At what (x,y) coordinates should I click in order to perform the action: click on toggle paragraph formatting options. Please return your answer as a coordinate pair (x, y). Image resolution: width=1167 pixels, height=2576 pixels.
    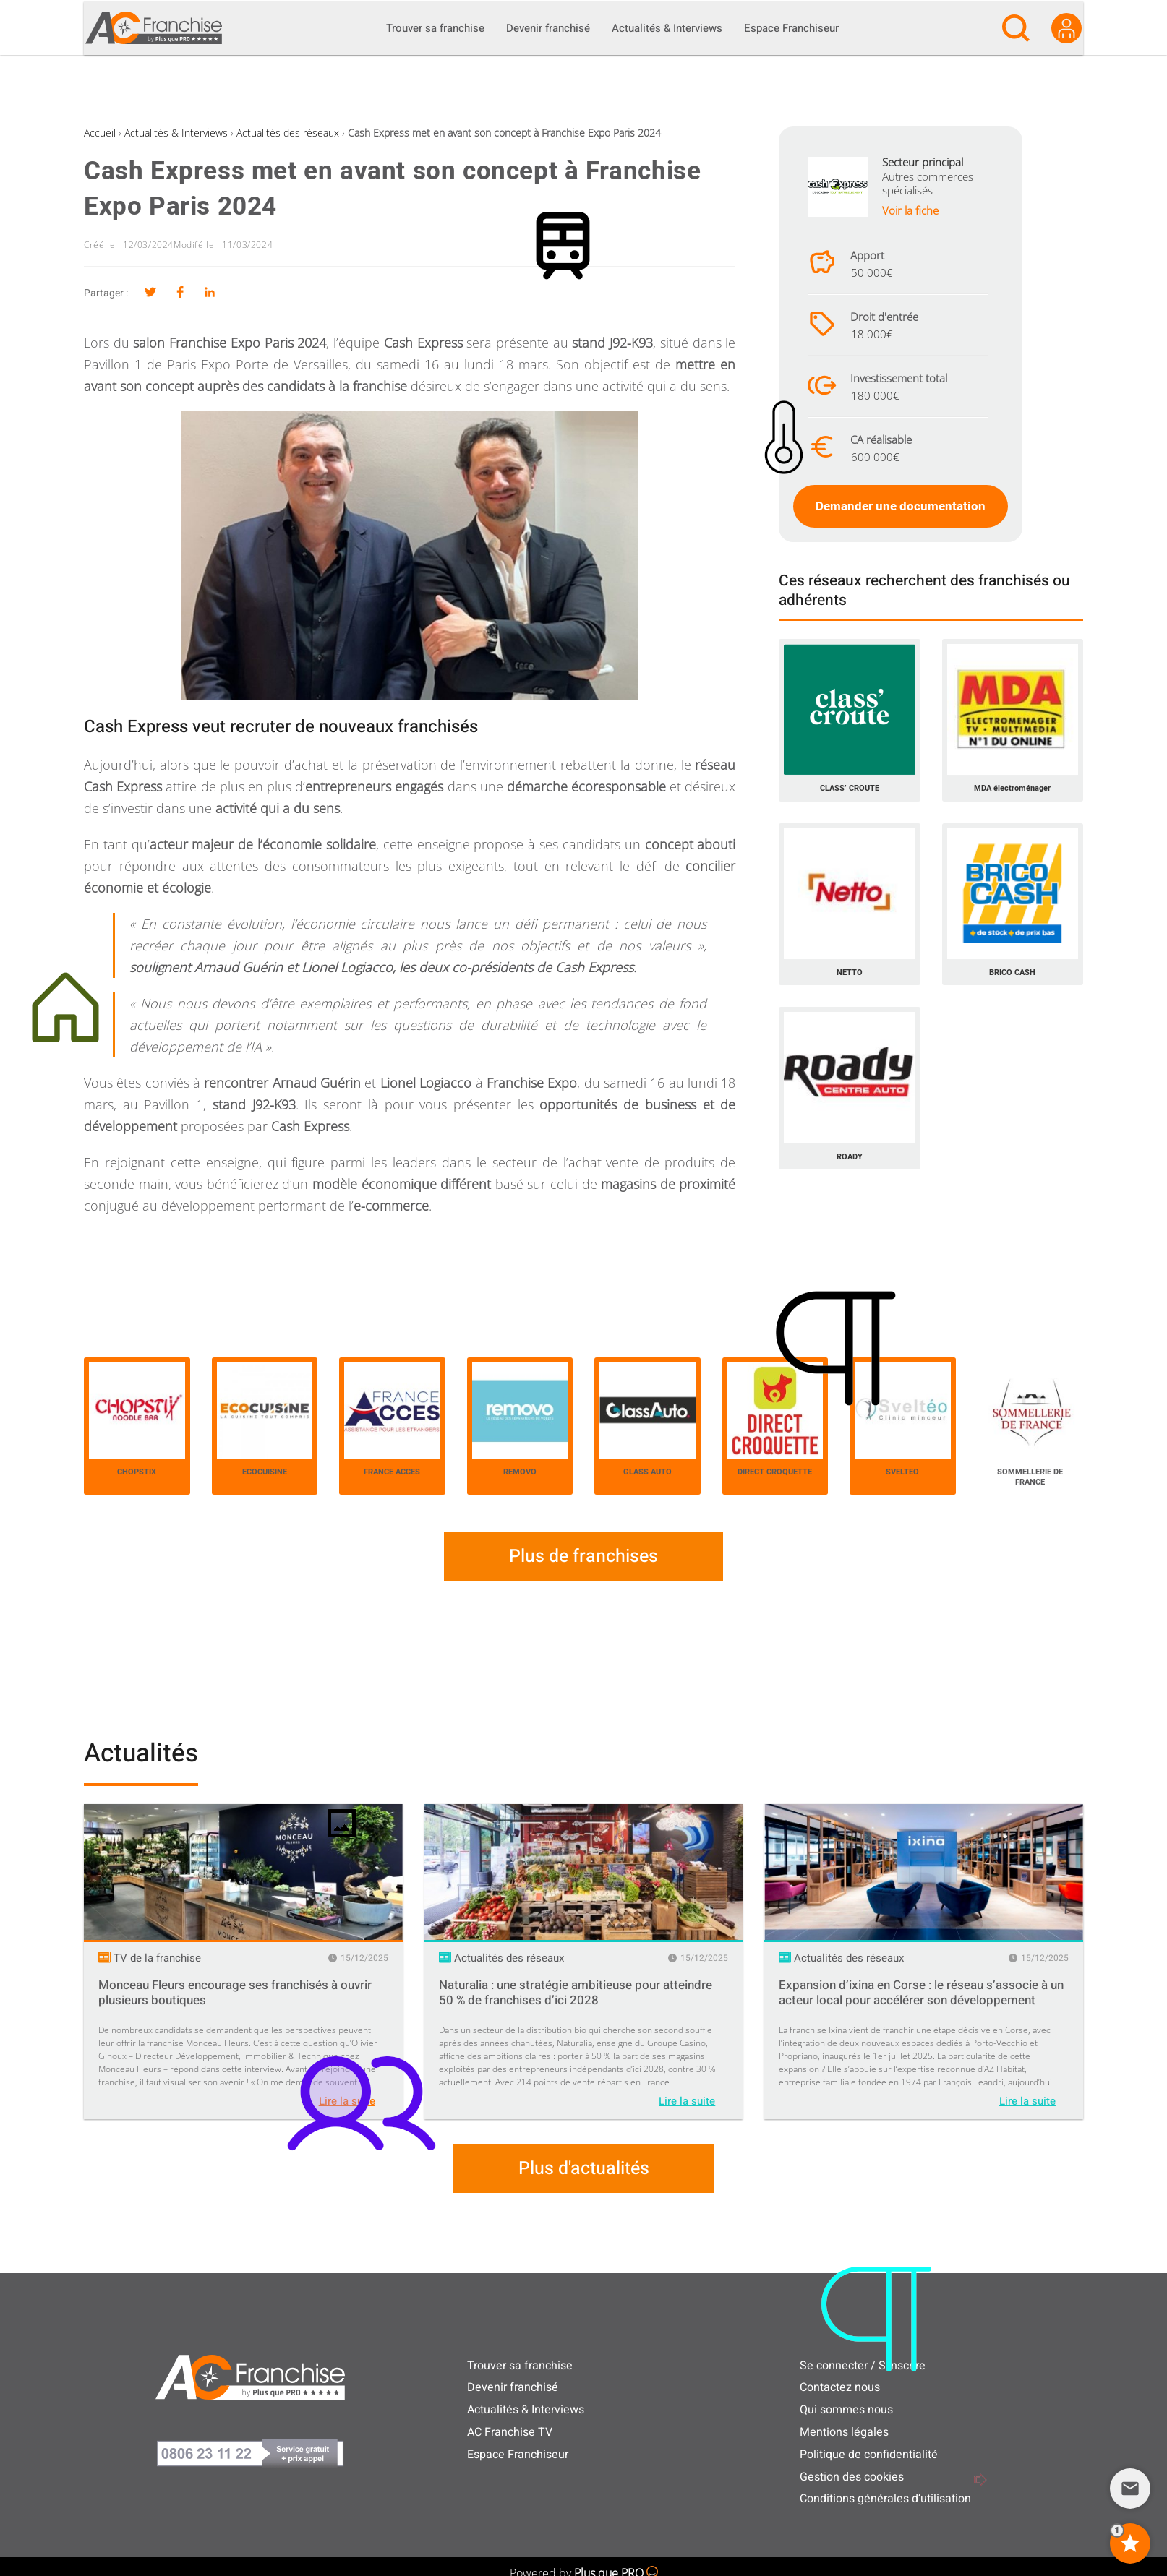
    Looking at the image, I should click on (879, 2319).